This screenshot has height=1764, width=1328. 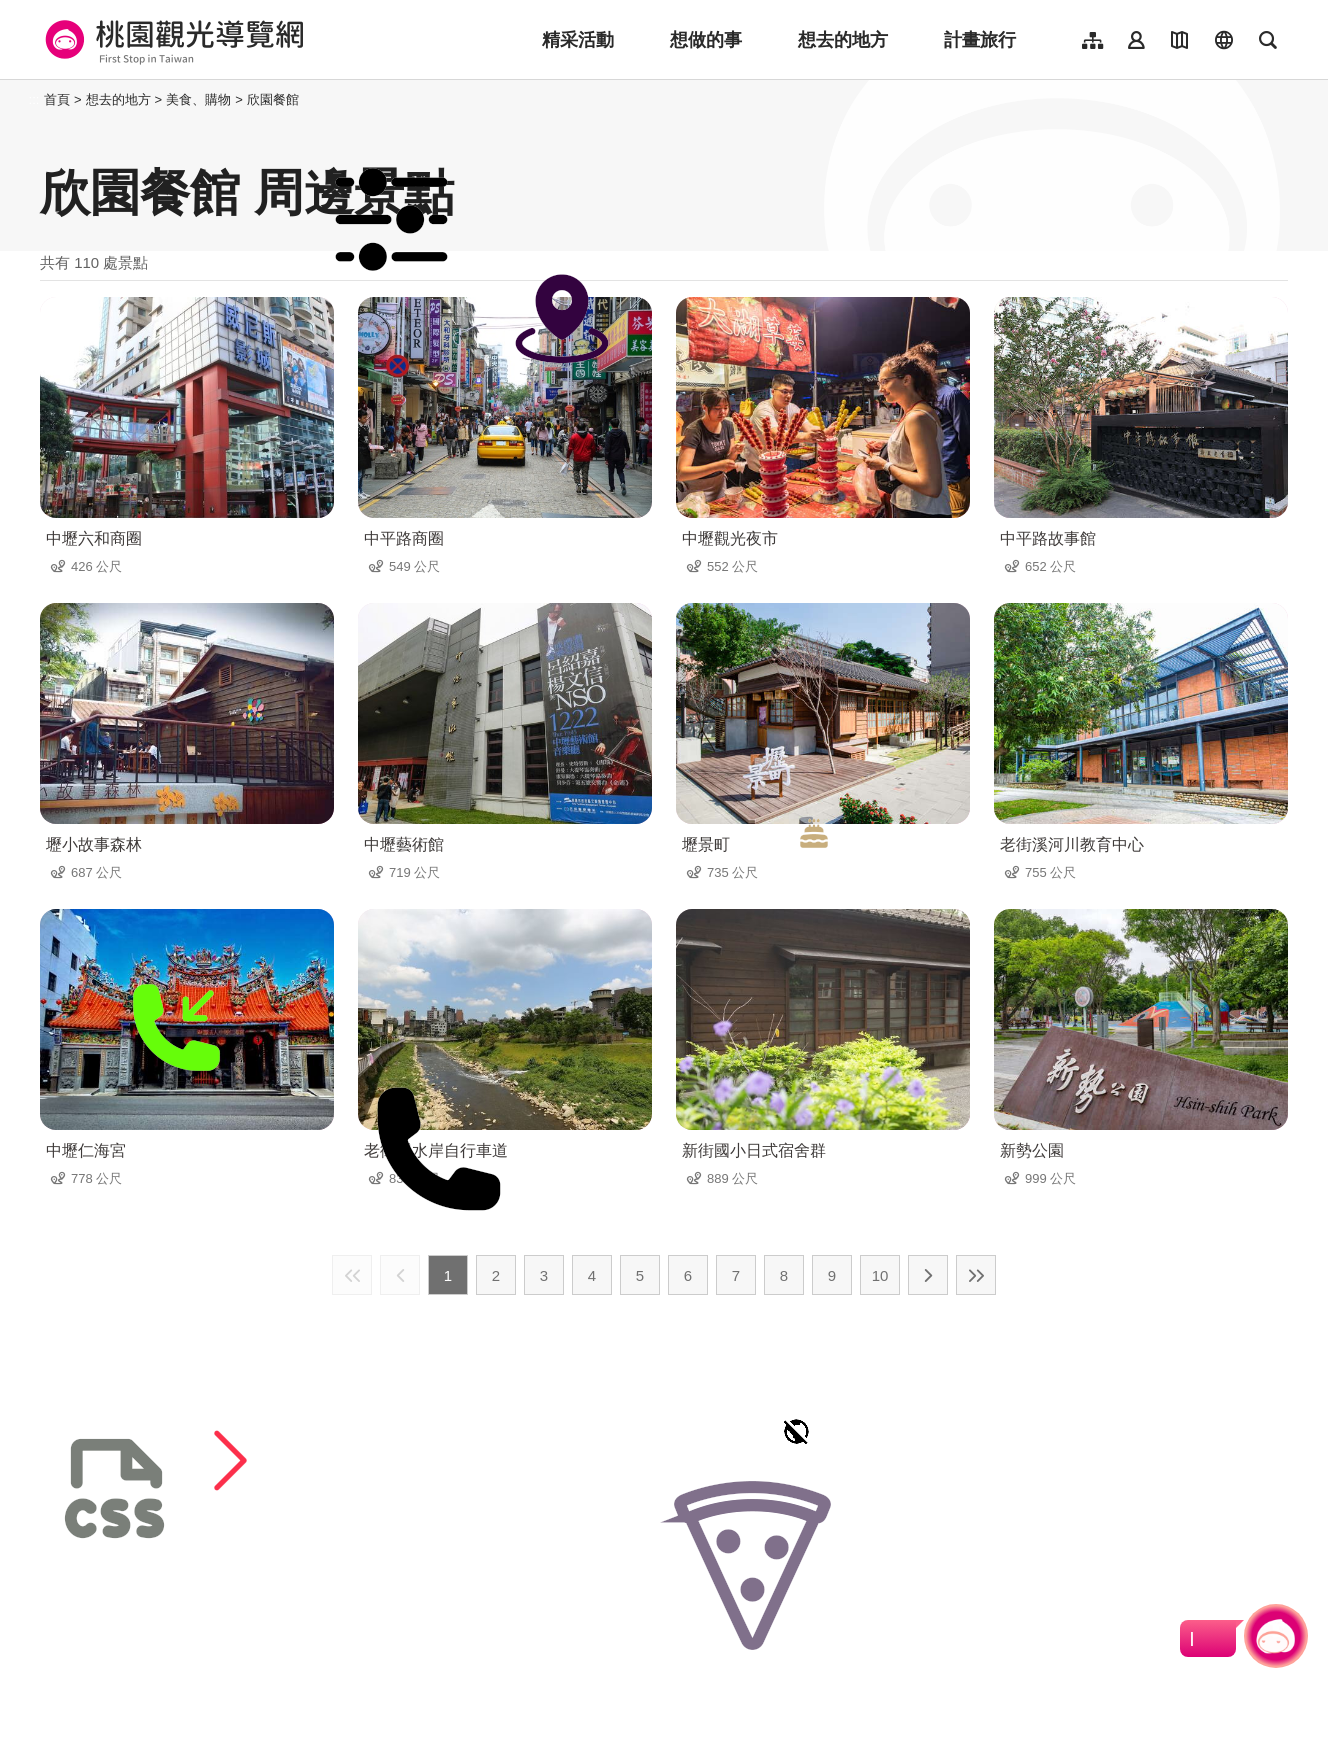 I want to click on open a CSS stylesheet file, so click(x=116, y=1492).